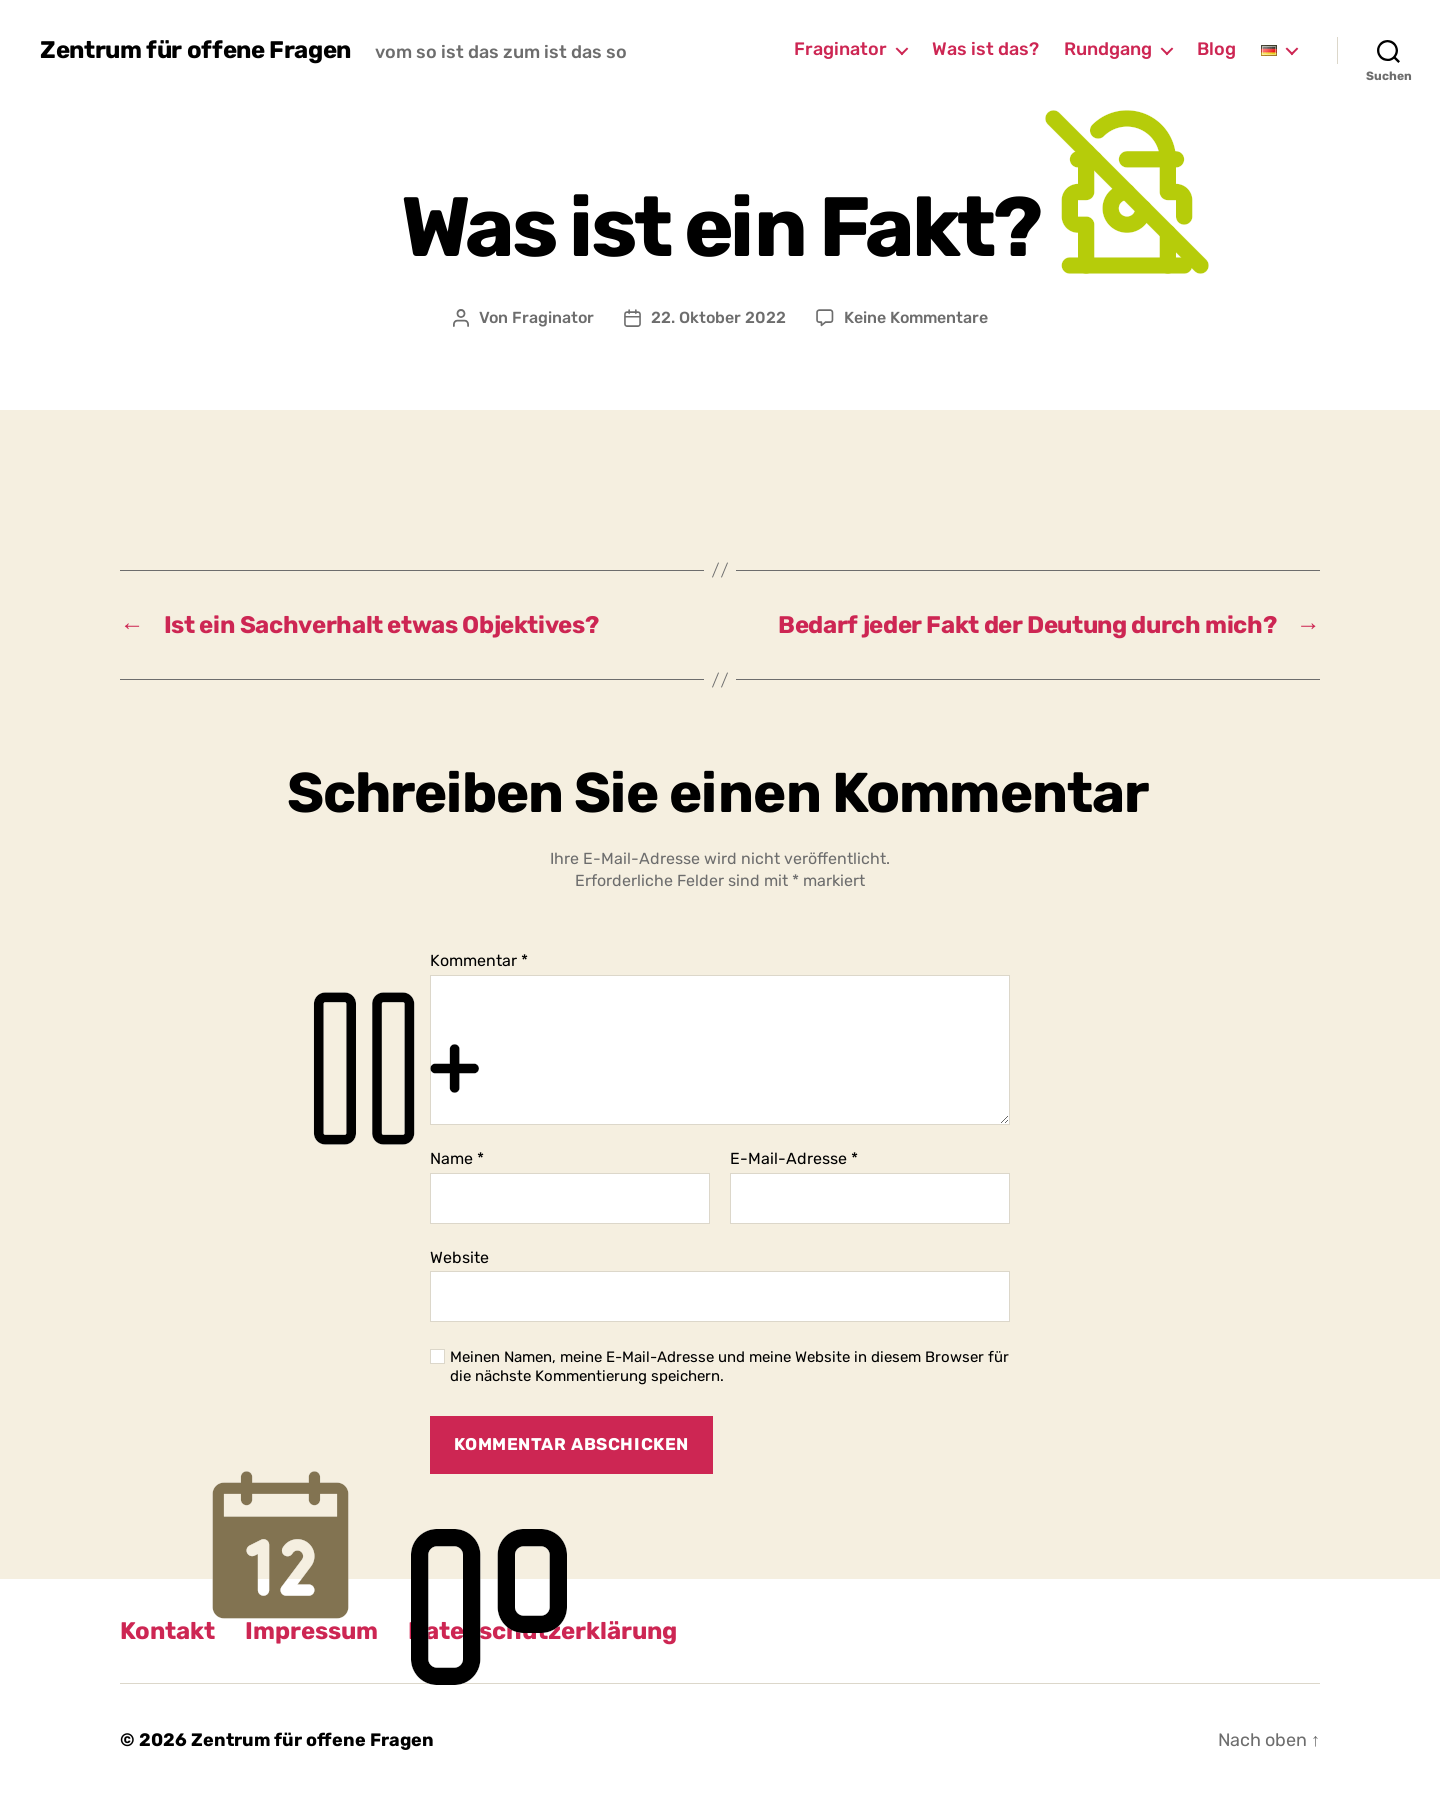 This screenshot has height=1797, width=1440. What do you see at coordinates (383, 1068) in the screenshot?
I see `add a new column to the right` at bounding box center [383, 1068].